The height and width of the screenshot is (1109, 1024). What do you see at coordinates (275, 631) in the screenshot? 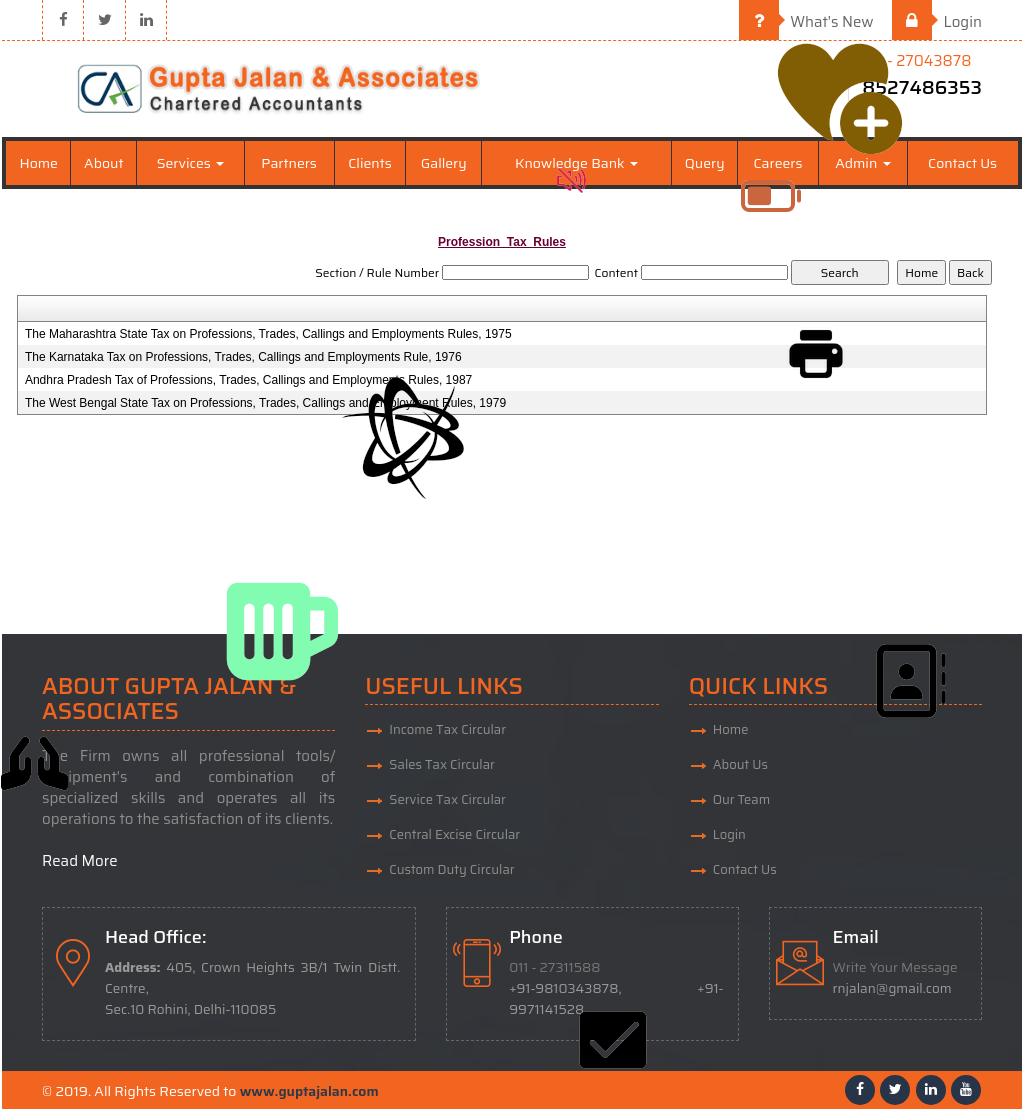
I see `view nearby bars or breweries` at bounding box center [275, 631].